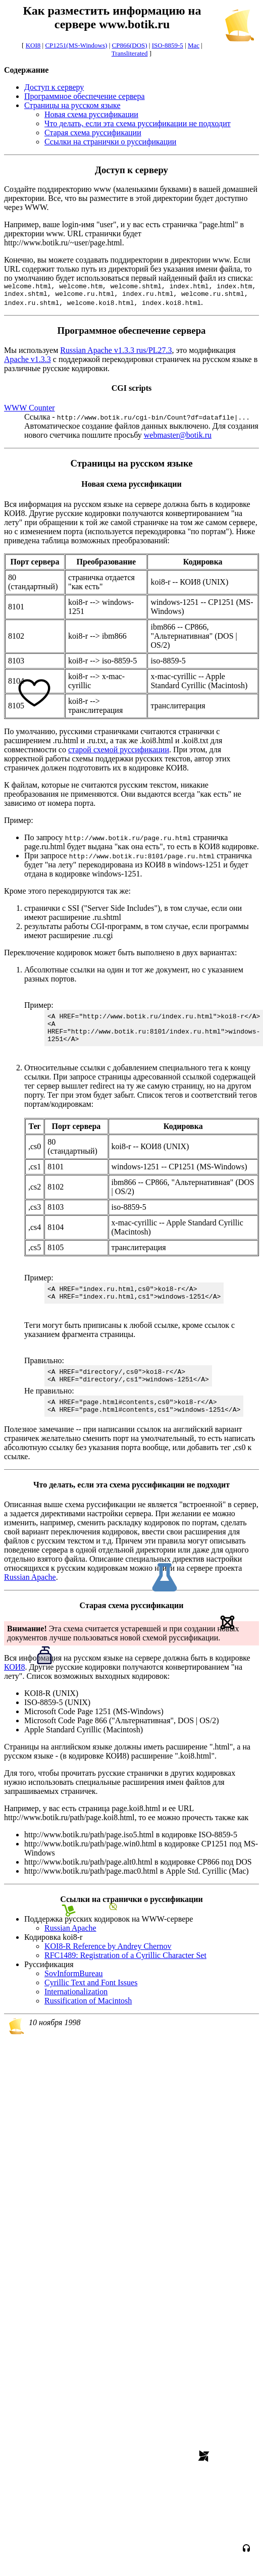  Describe the element at coordinates (44, 1656) in the screenshot. I see `access hygiene or handwashing reminders` at that location.